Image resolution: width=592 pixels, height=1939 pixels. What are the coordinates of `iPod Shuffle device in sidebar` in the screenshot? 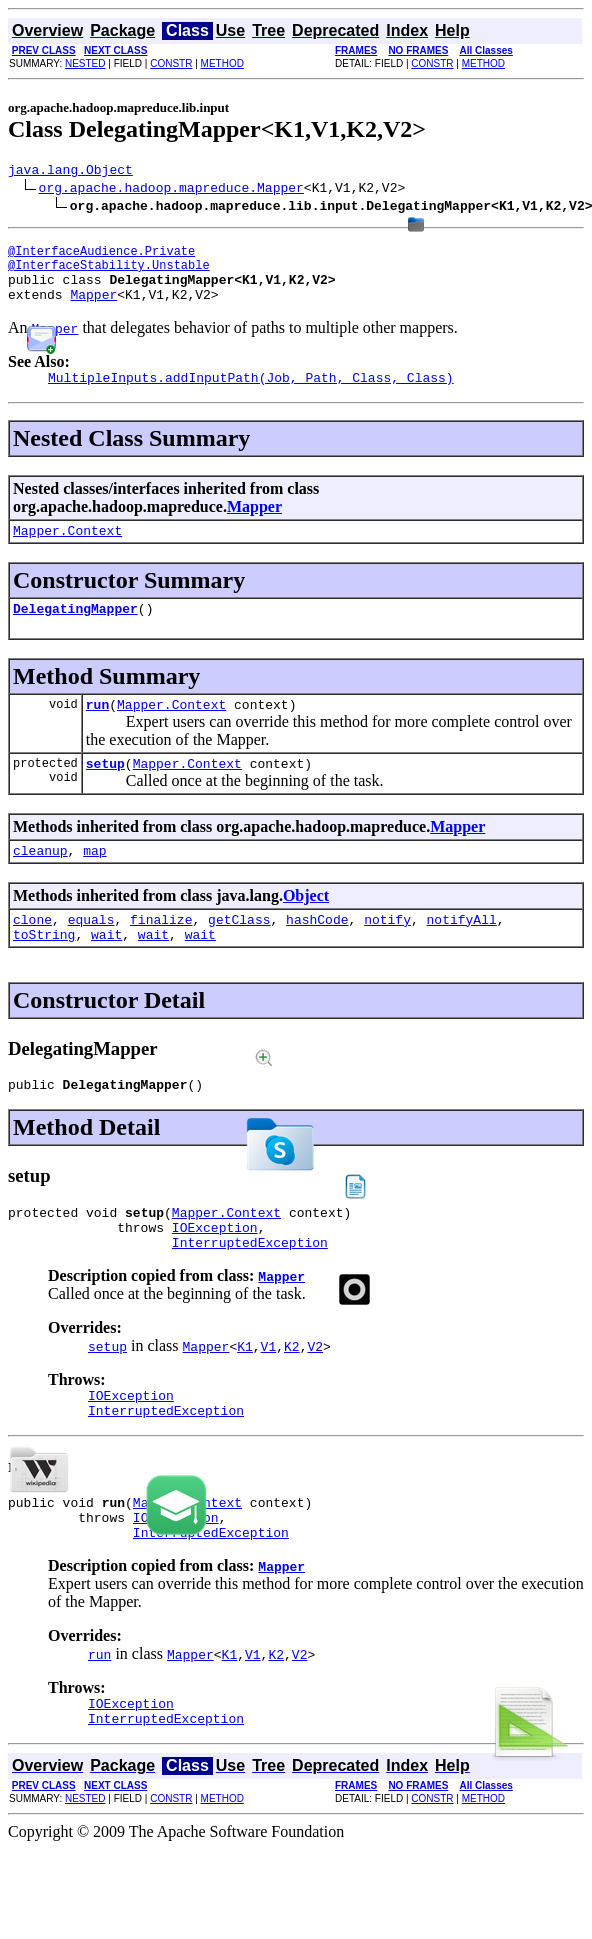 It's located at (354, 1289).